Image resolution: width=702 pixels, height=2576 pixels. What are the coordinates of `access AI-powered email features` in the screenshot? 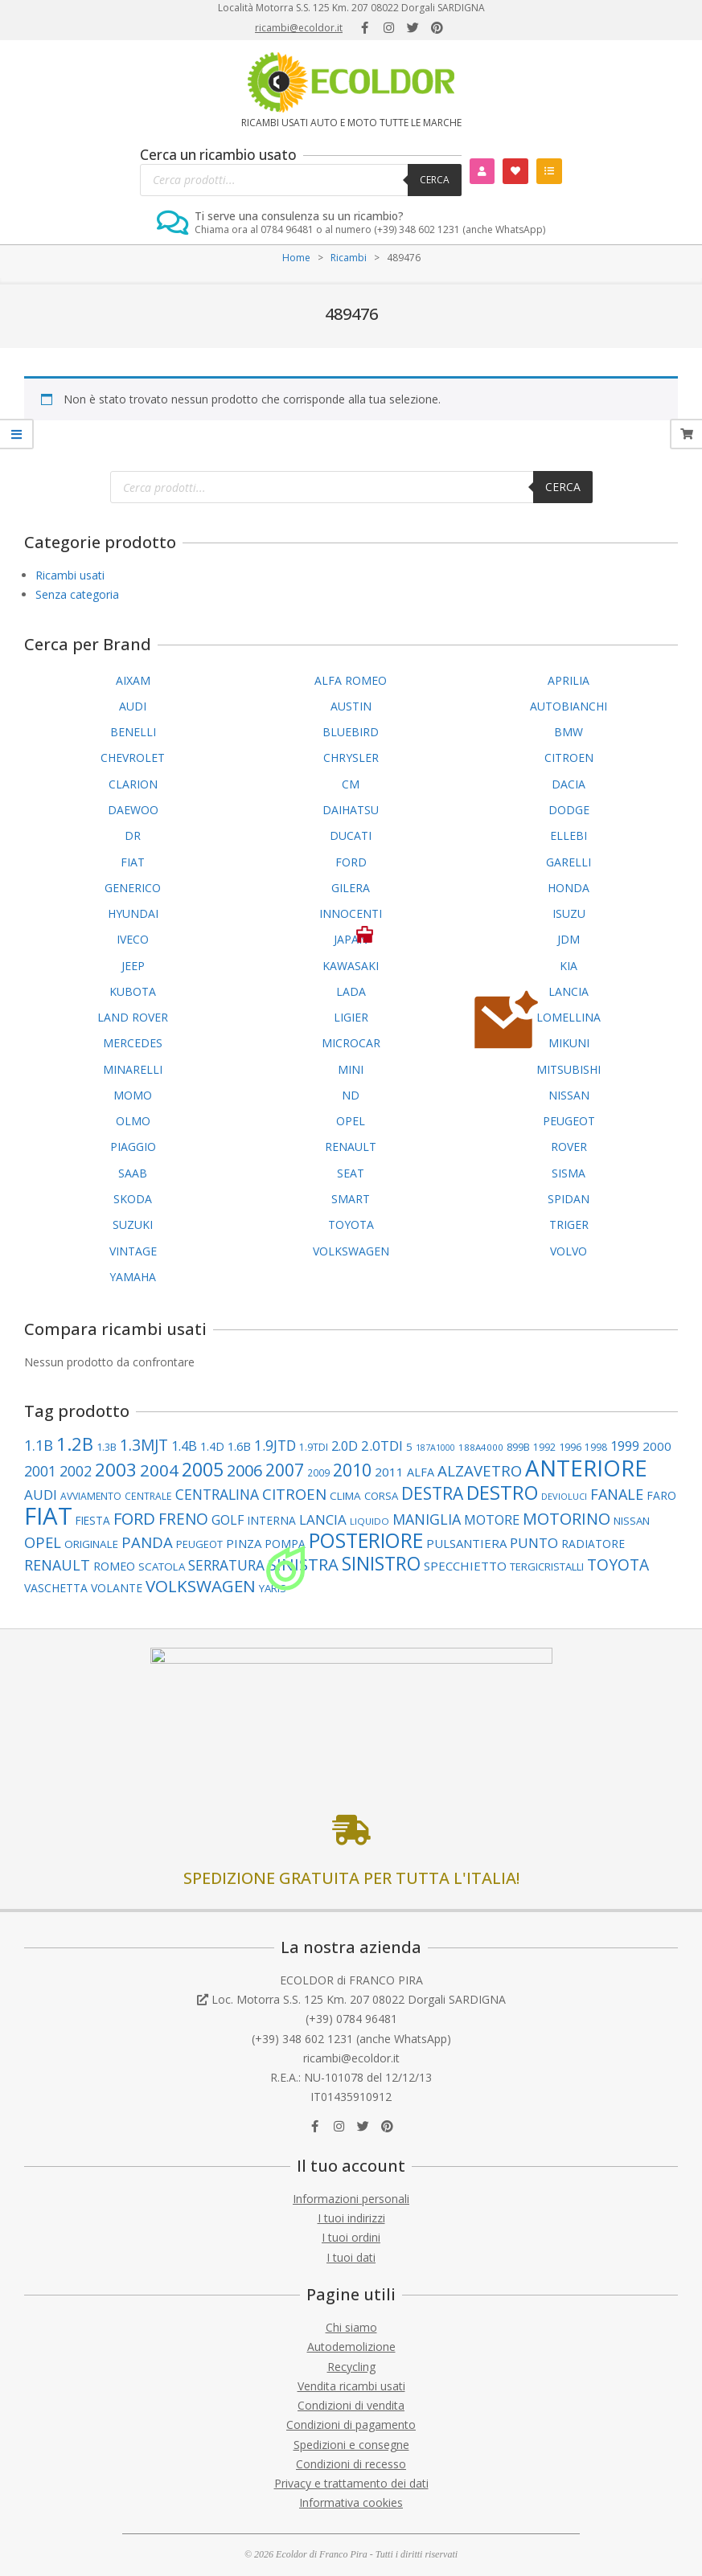 It's located at (503, 1022).